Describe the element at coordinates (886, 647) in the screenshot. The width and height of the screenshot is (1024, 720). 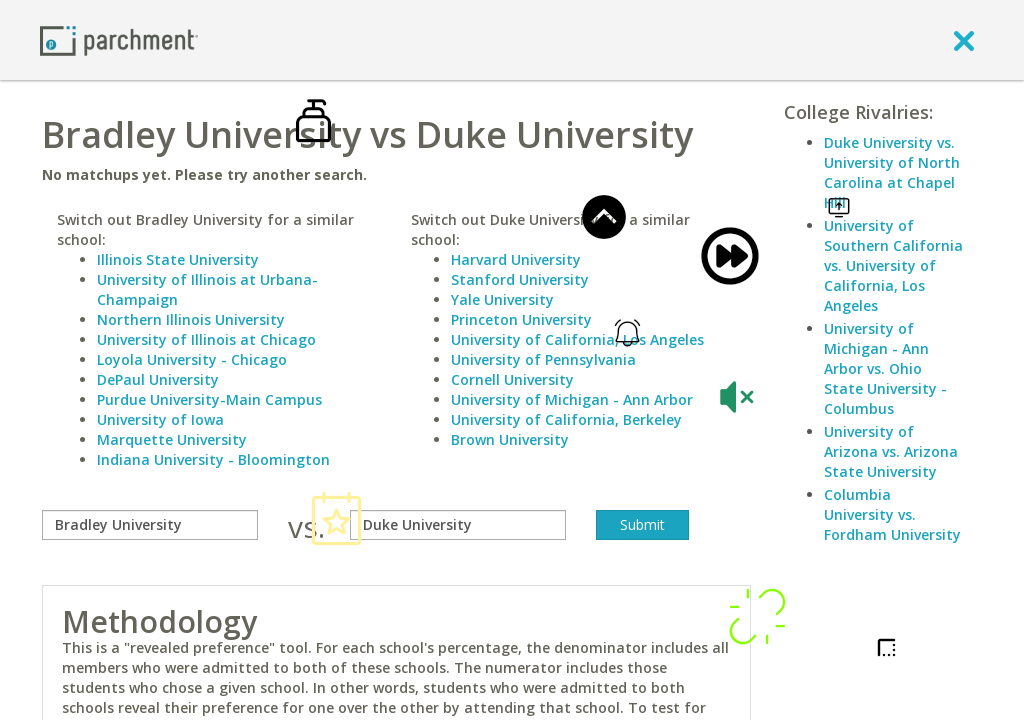
I see `select border style for an element` at that location.